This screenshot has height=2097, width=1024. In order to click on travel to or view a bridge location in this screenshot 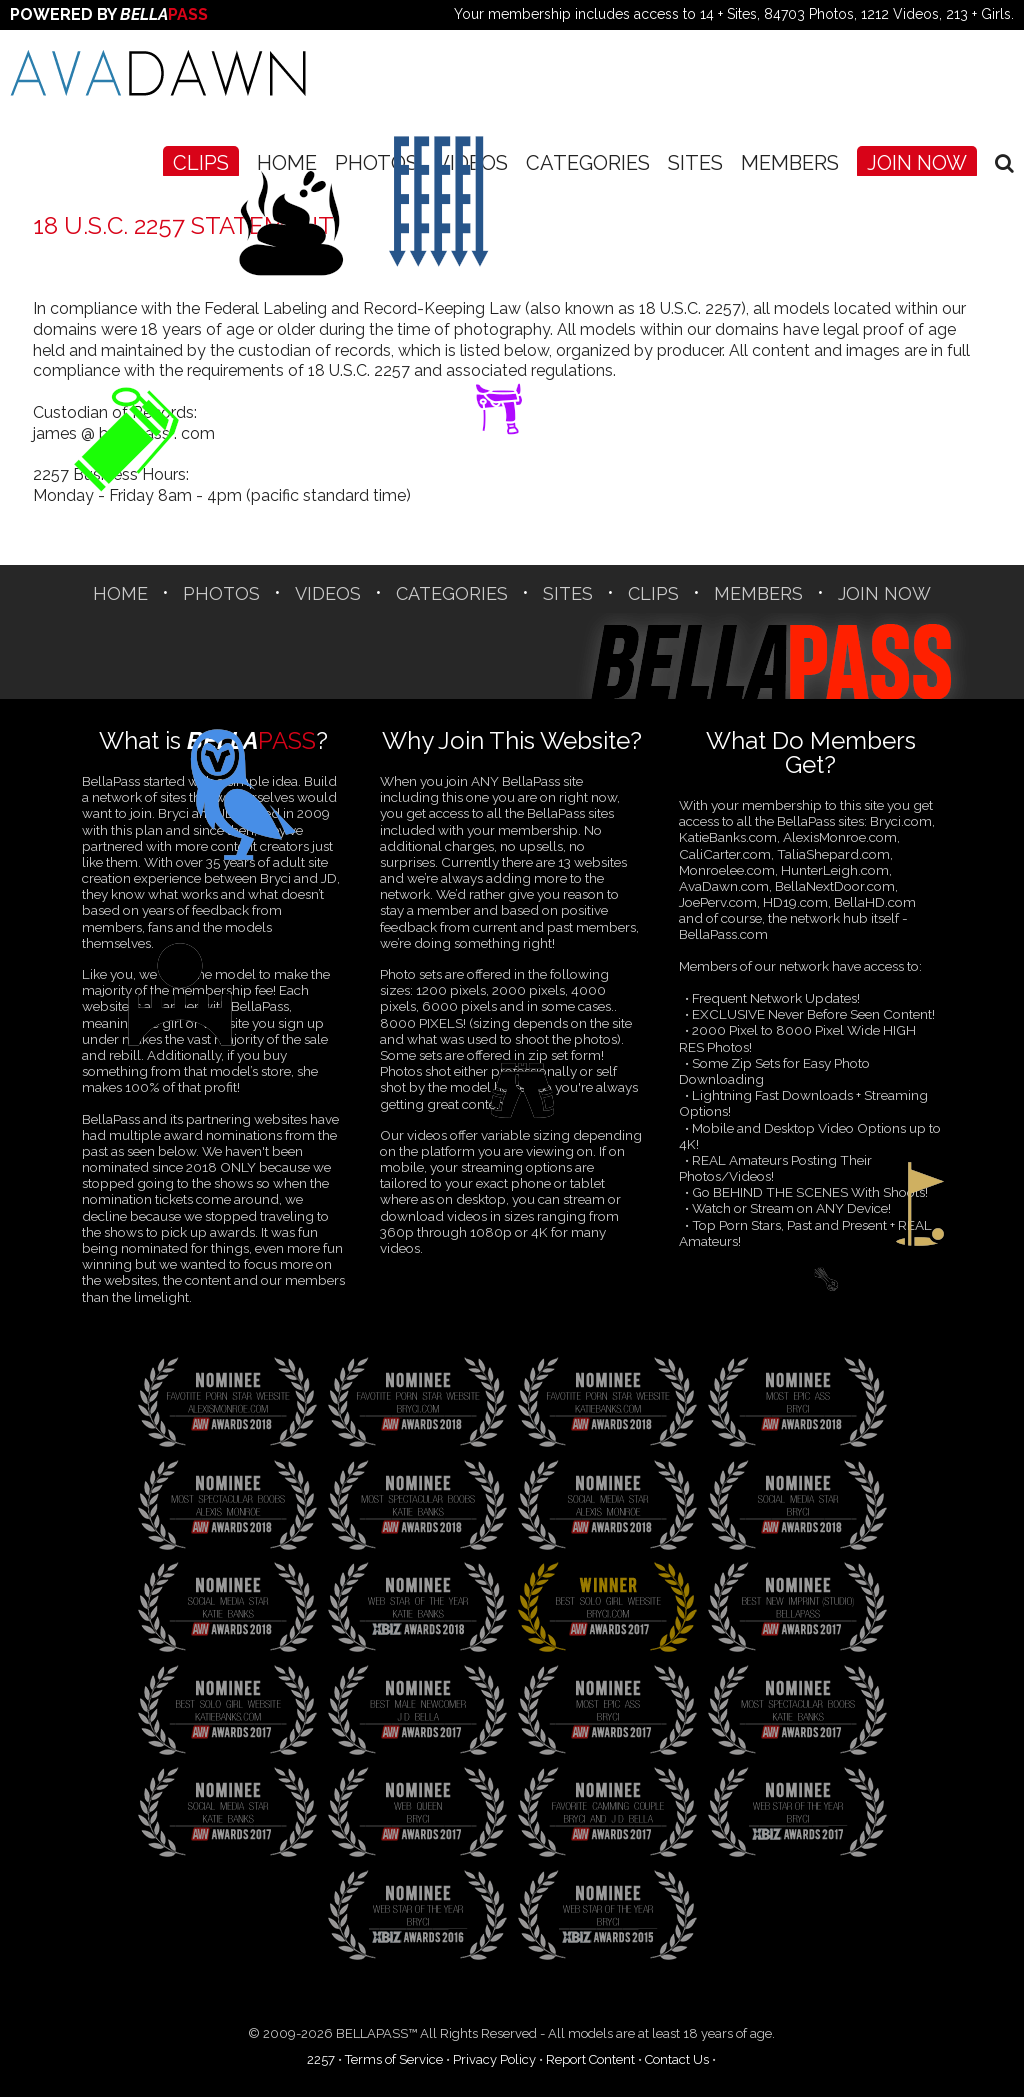, I will do `click(180, 994)`.